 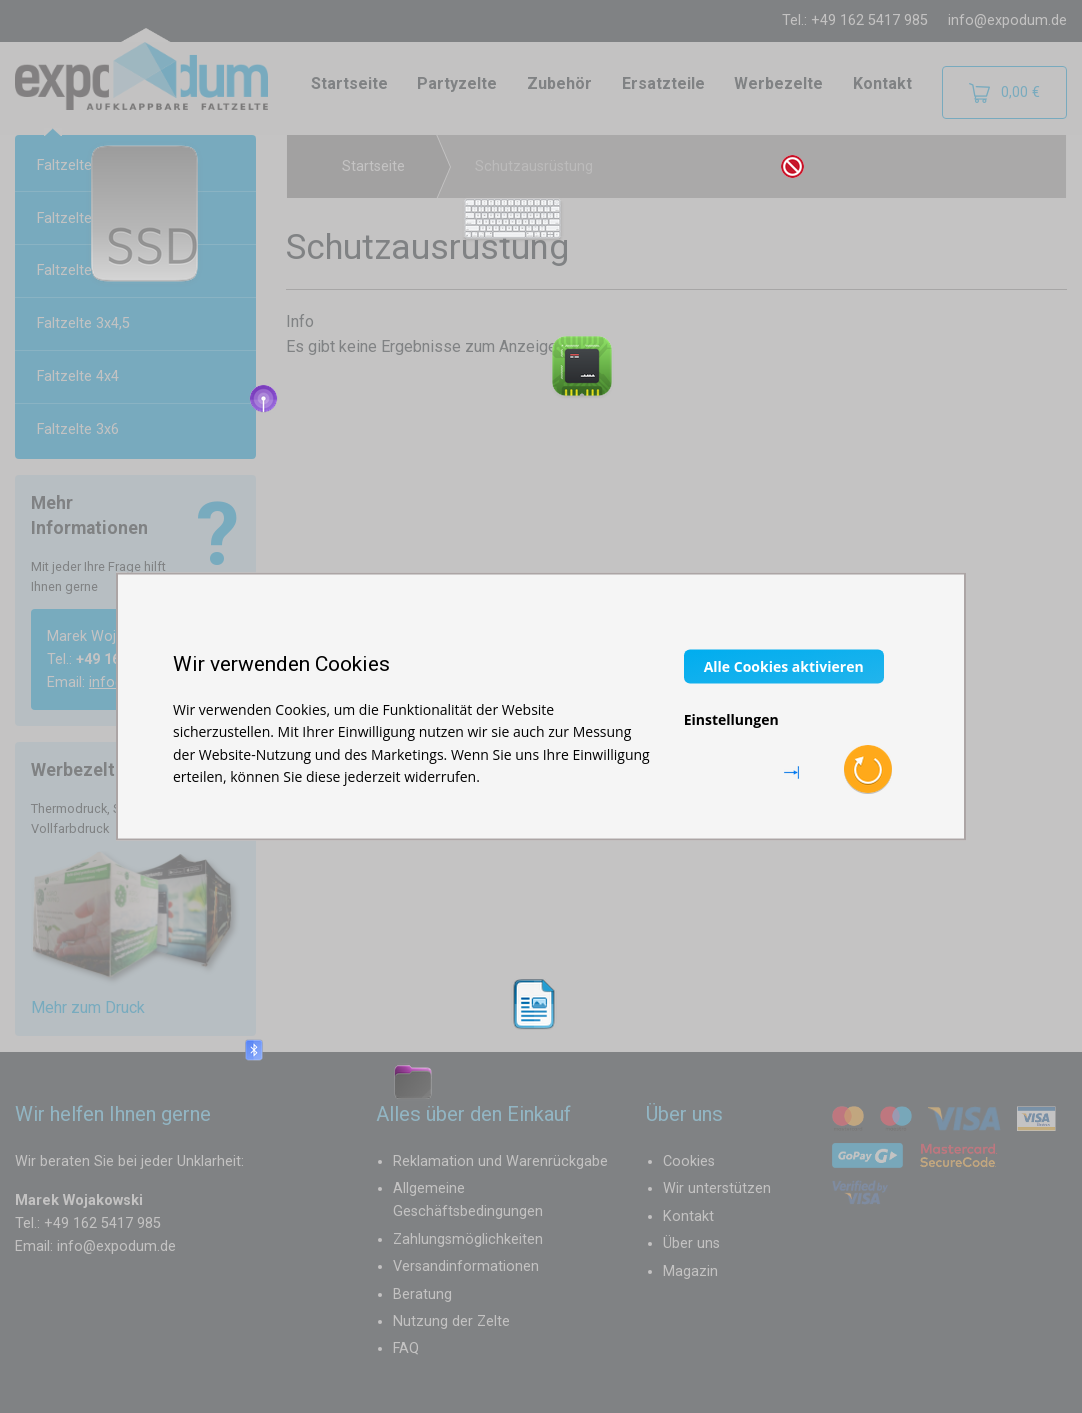 What do you see at coordinates (263, 398) in the screenshot?
I see `open the podcasts app` at bounding box center [263, 398].